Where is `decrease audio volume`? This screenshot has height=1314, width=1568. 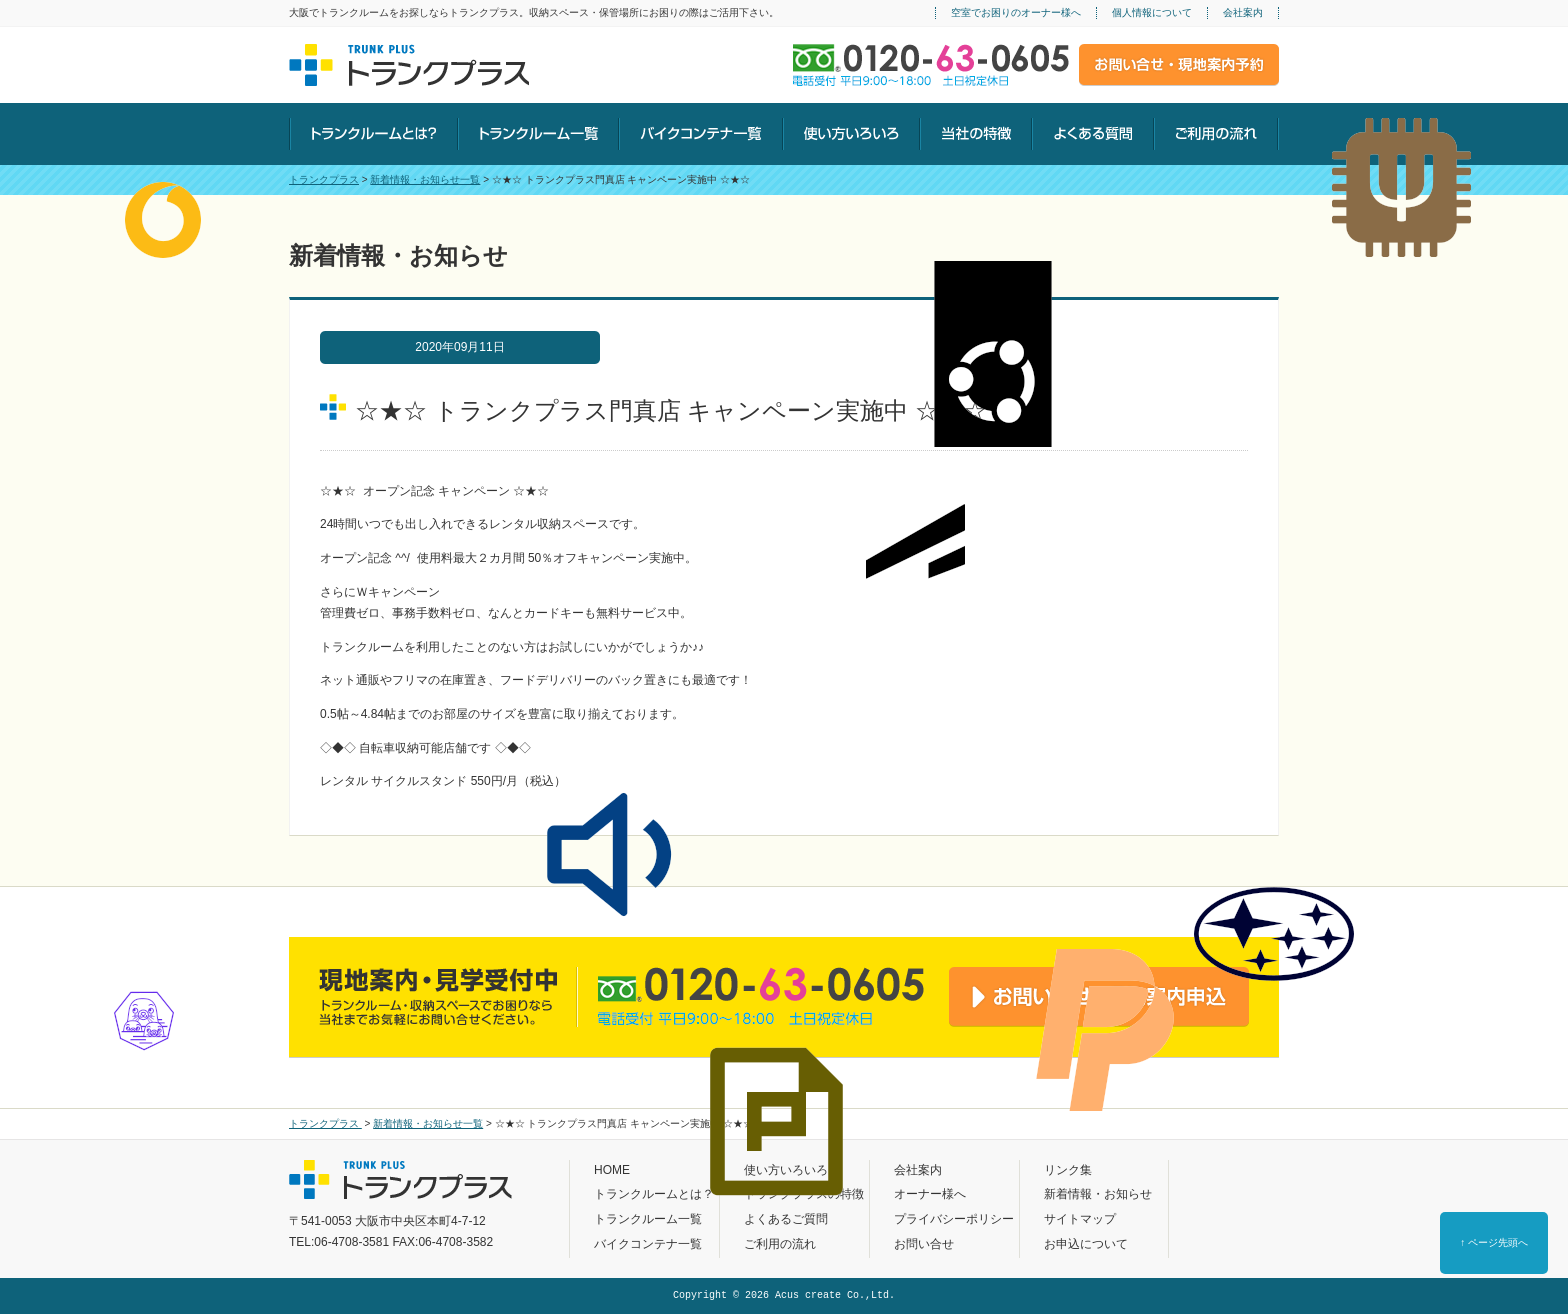 decrease audio volume is located at coordinates (605, 854).